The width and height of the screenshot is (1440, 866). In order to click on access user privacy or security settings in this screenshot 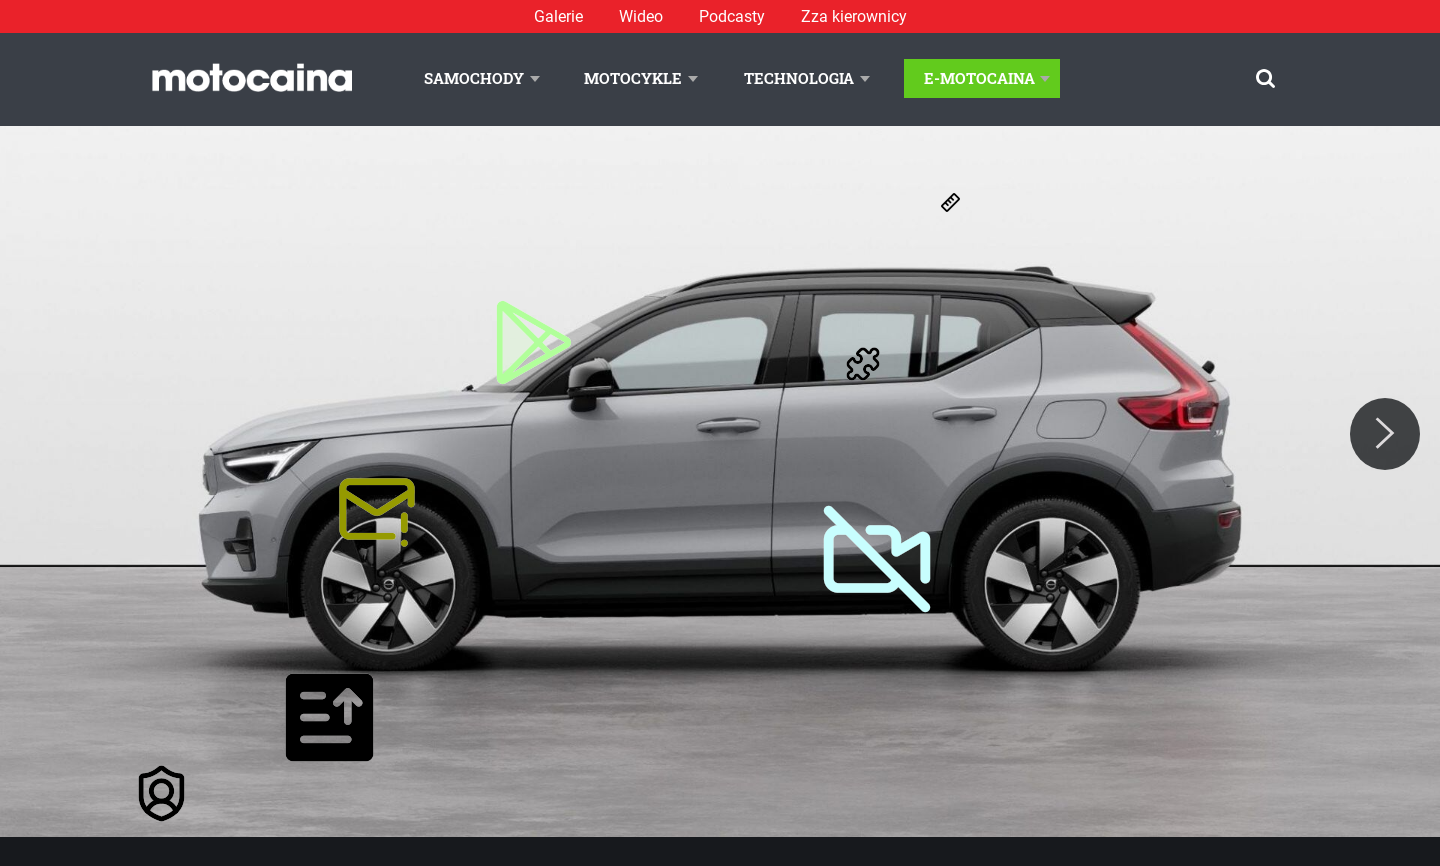, I will do `click(161, 793)`.